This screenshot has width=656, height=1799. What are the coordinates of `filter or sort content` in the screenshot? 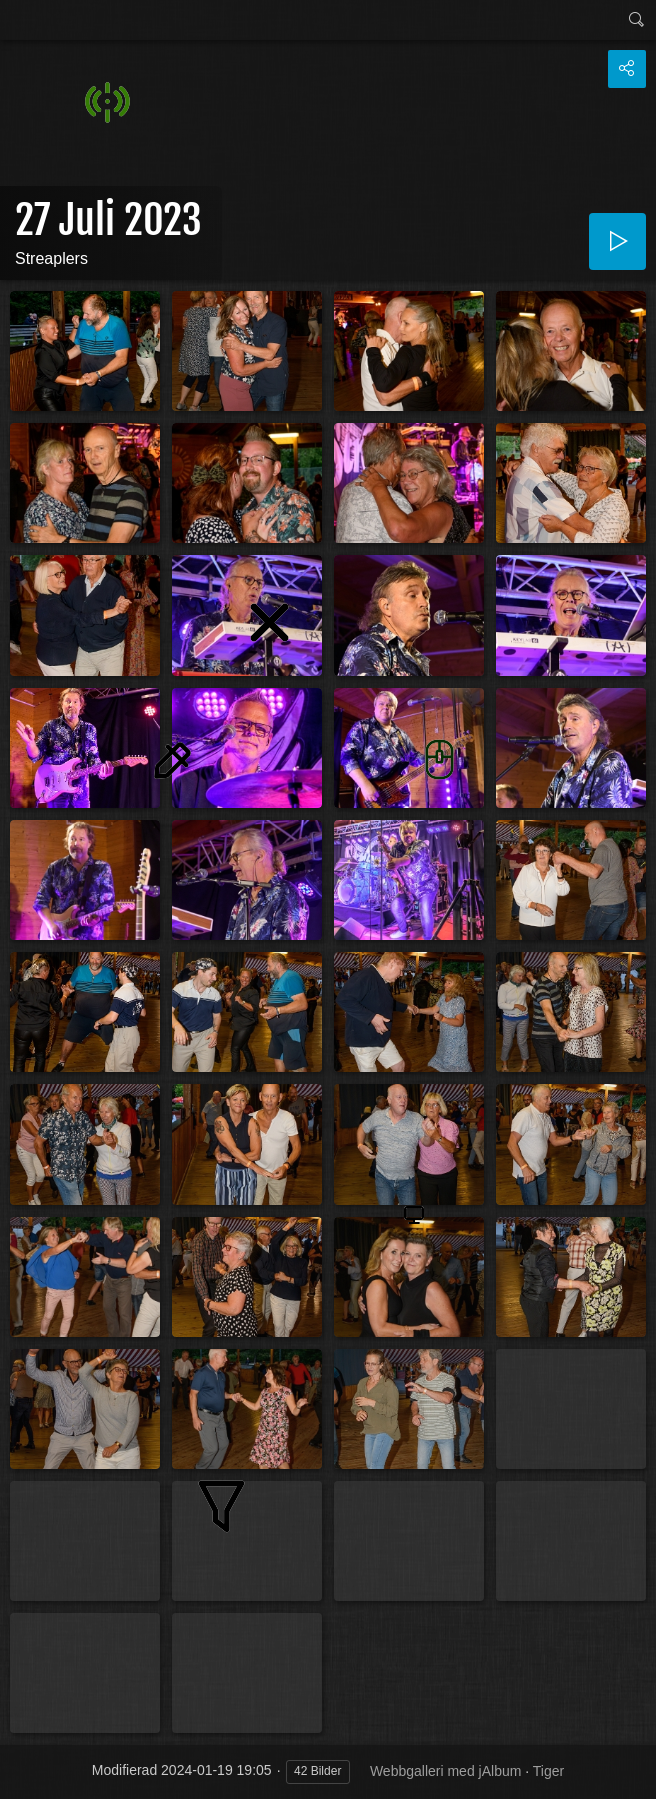 It's located at (221, 1503).